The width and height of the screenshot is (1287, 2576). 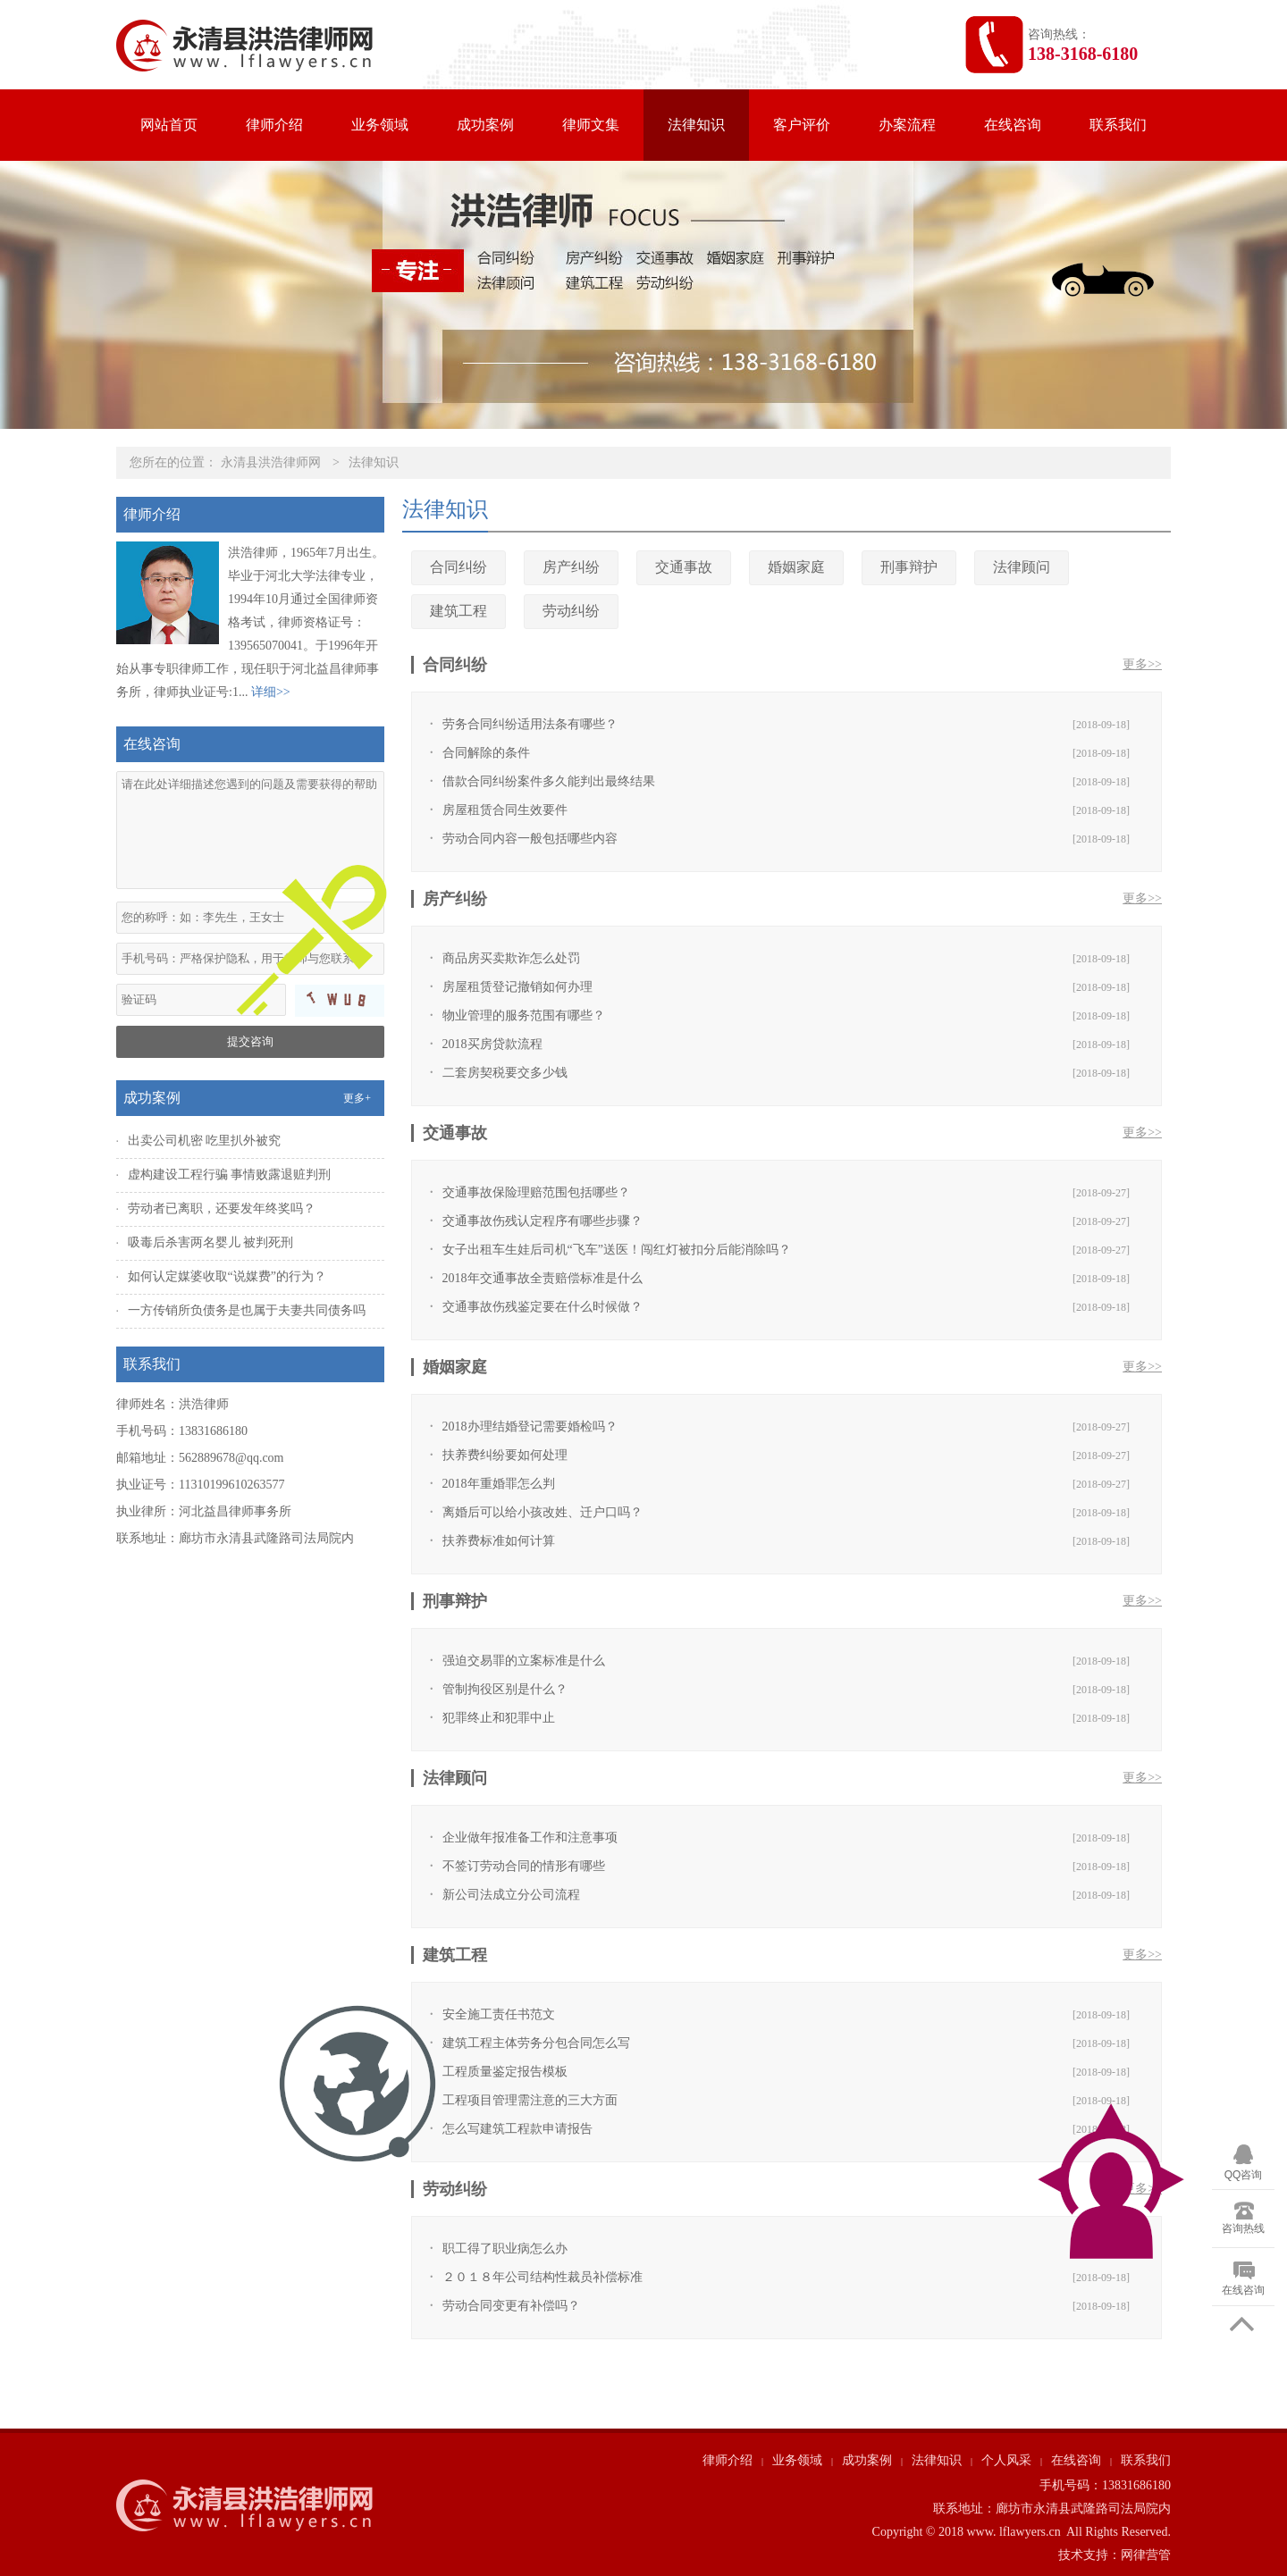 I want to click on indicates a holy or divine character class, so click(x=1110, y=2180).